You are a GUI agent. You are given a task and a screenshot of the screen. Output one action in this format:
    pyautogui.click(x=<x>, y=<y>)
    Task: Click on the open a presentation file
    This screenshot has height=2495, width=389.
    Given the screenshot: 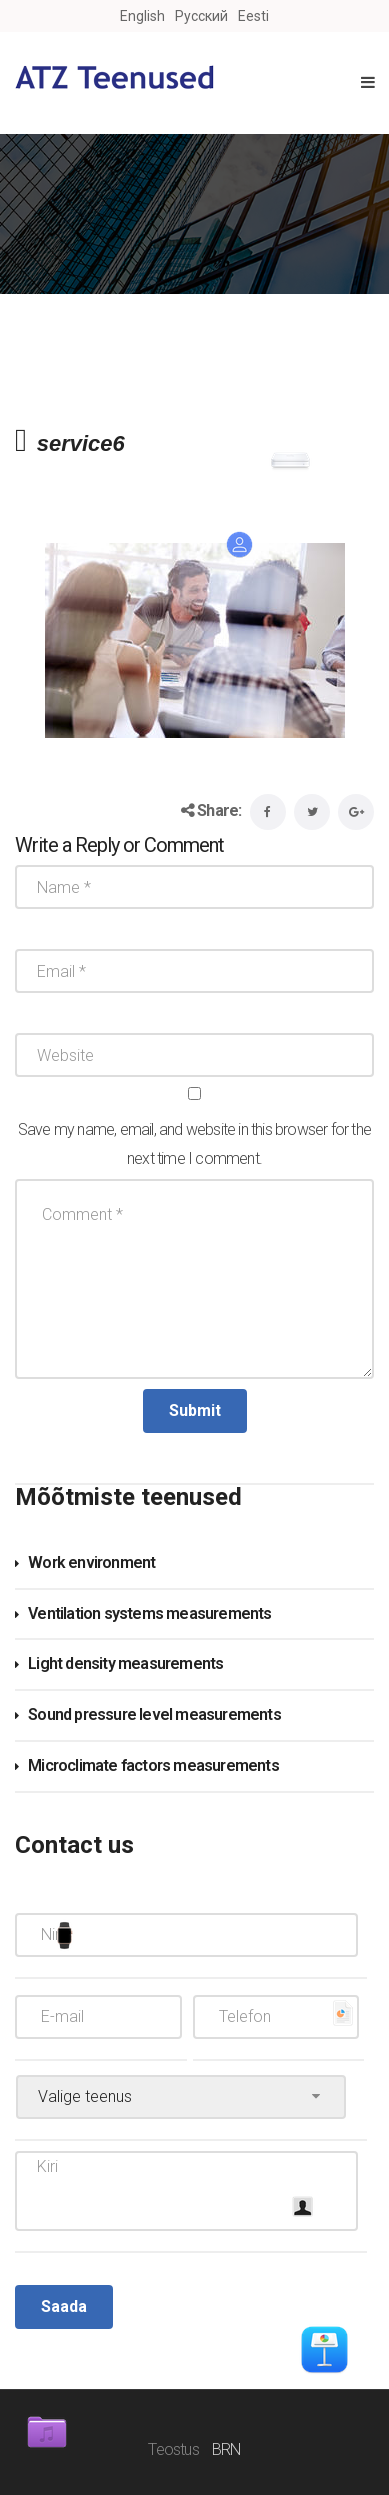 What is the action you would take?
    pyautogui.click(x=343, y=2013)
    